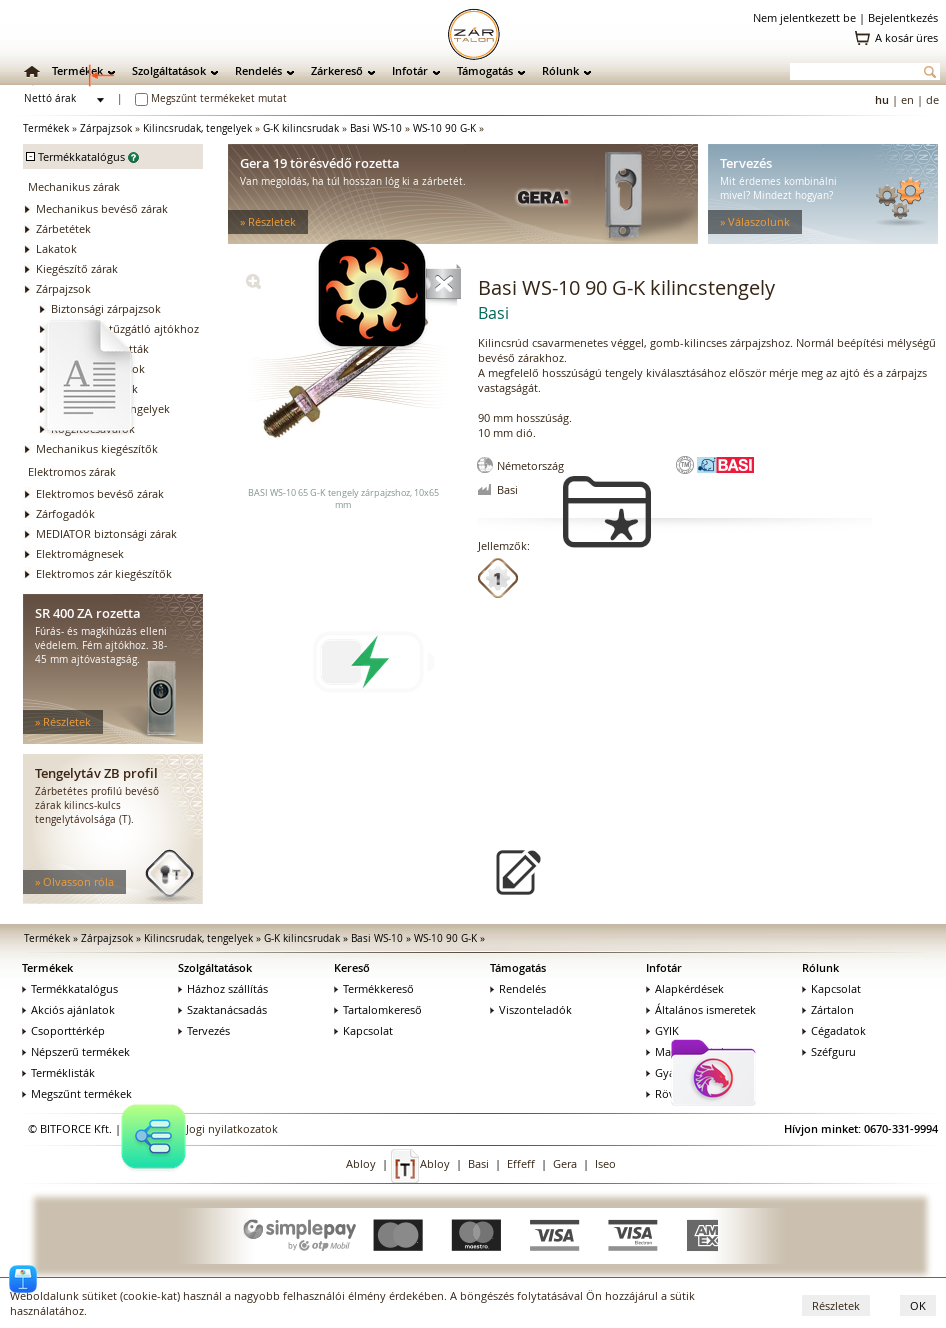 The image size is (946, 1328). What do you see at coordinates (101, 75) in the screenshot?
I see `go to the first item in a list or sequence` at bounding box center [101, 75].